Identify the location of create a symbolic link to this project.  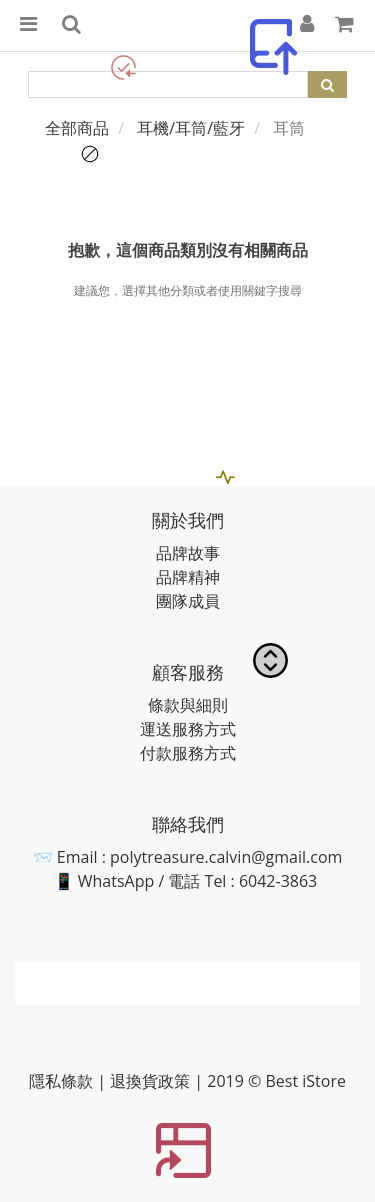
(183, 1150).